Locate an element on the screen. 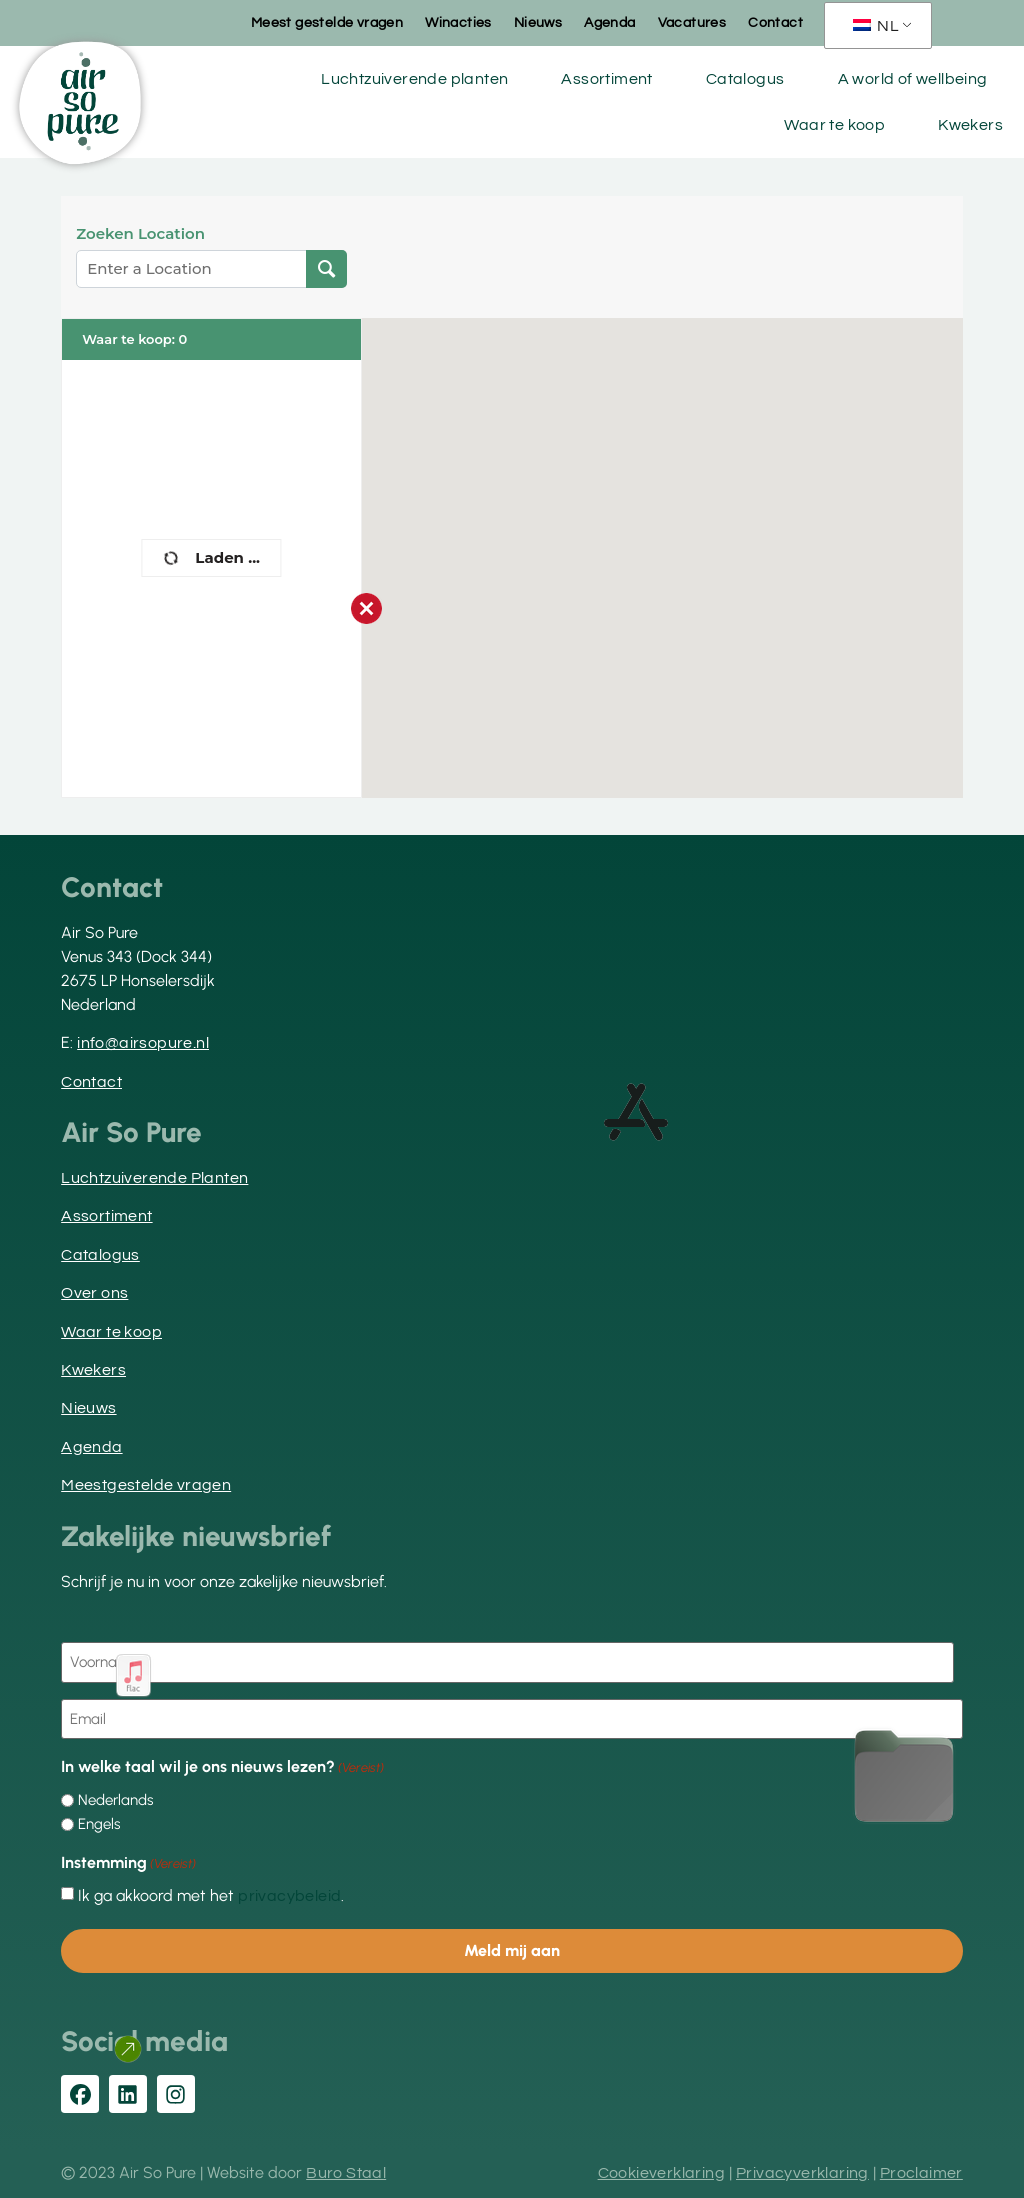  access the applications folder in sidebar is located at coordinates (636, 1112).